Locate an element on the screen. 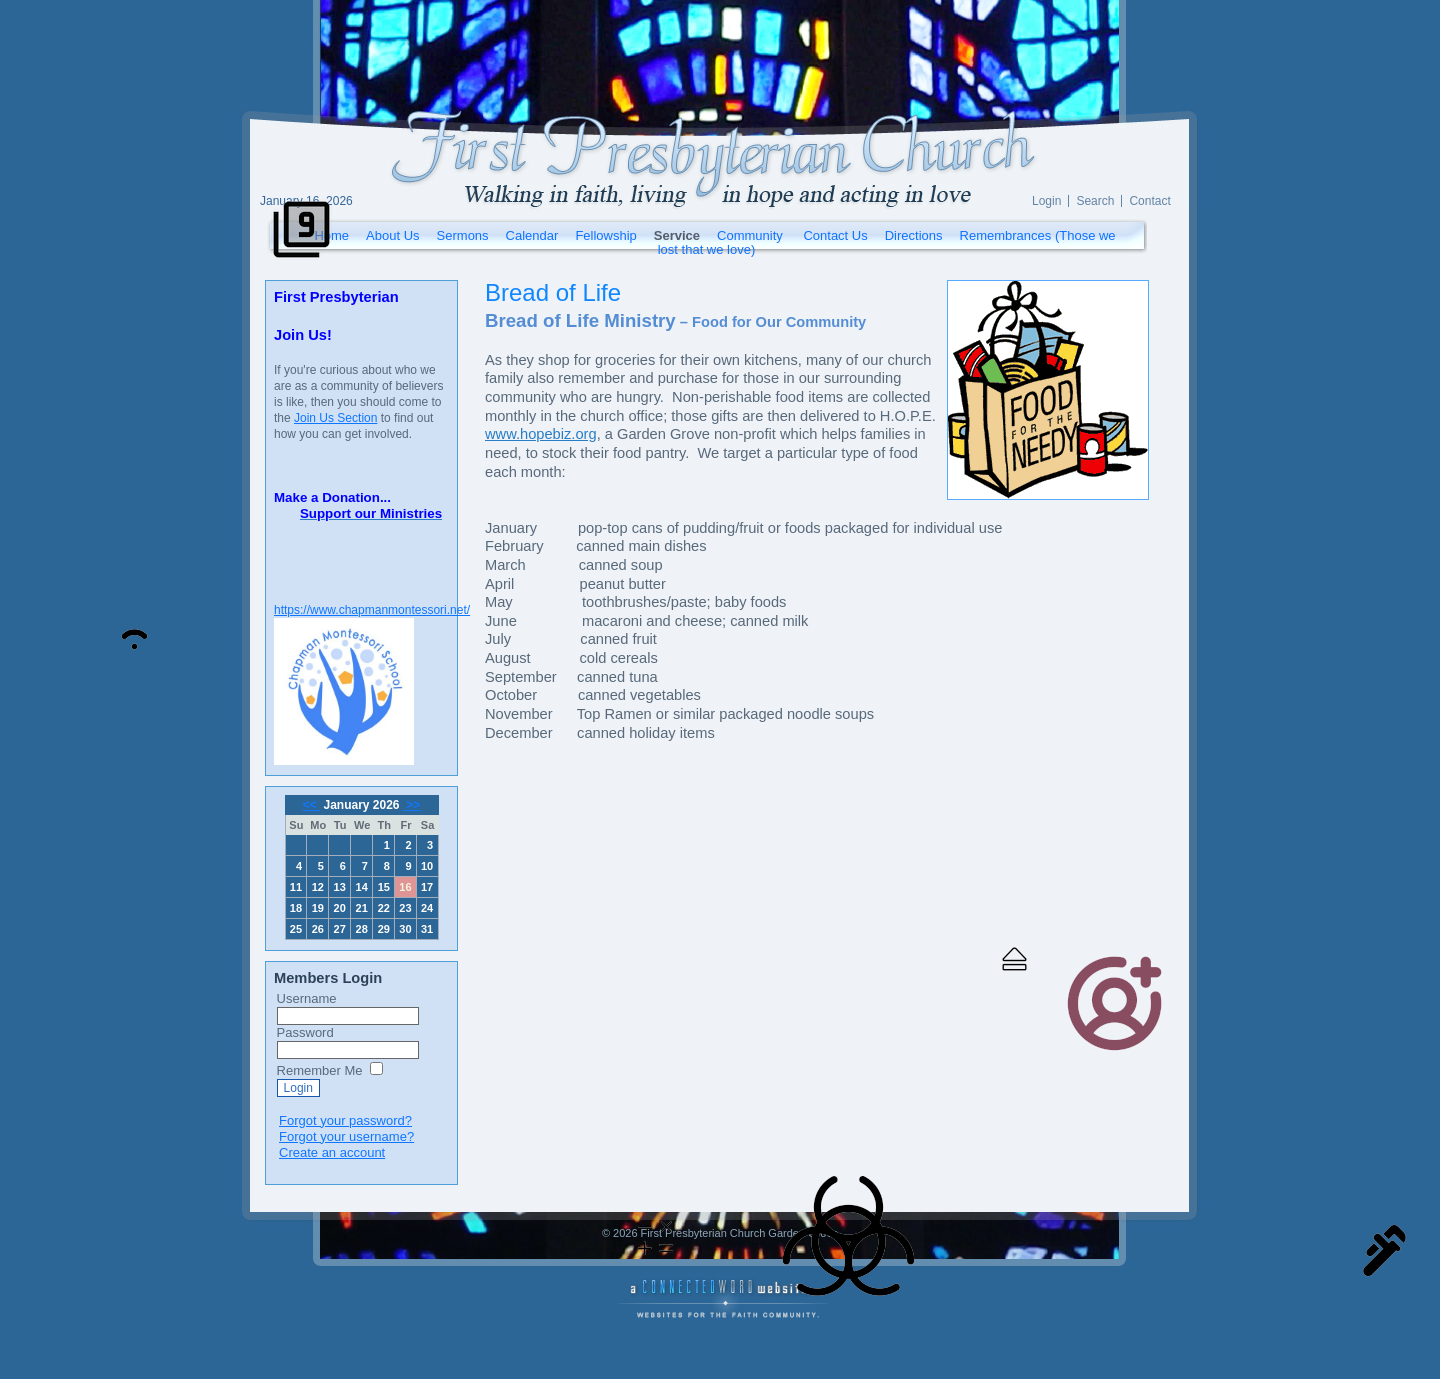 The height and width of the screenshot is (1379, 1440). indicates 9 items in a stack or collection is located at coordinates (301, 229).